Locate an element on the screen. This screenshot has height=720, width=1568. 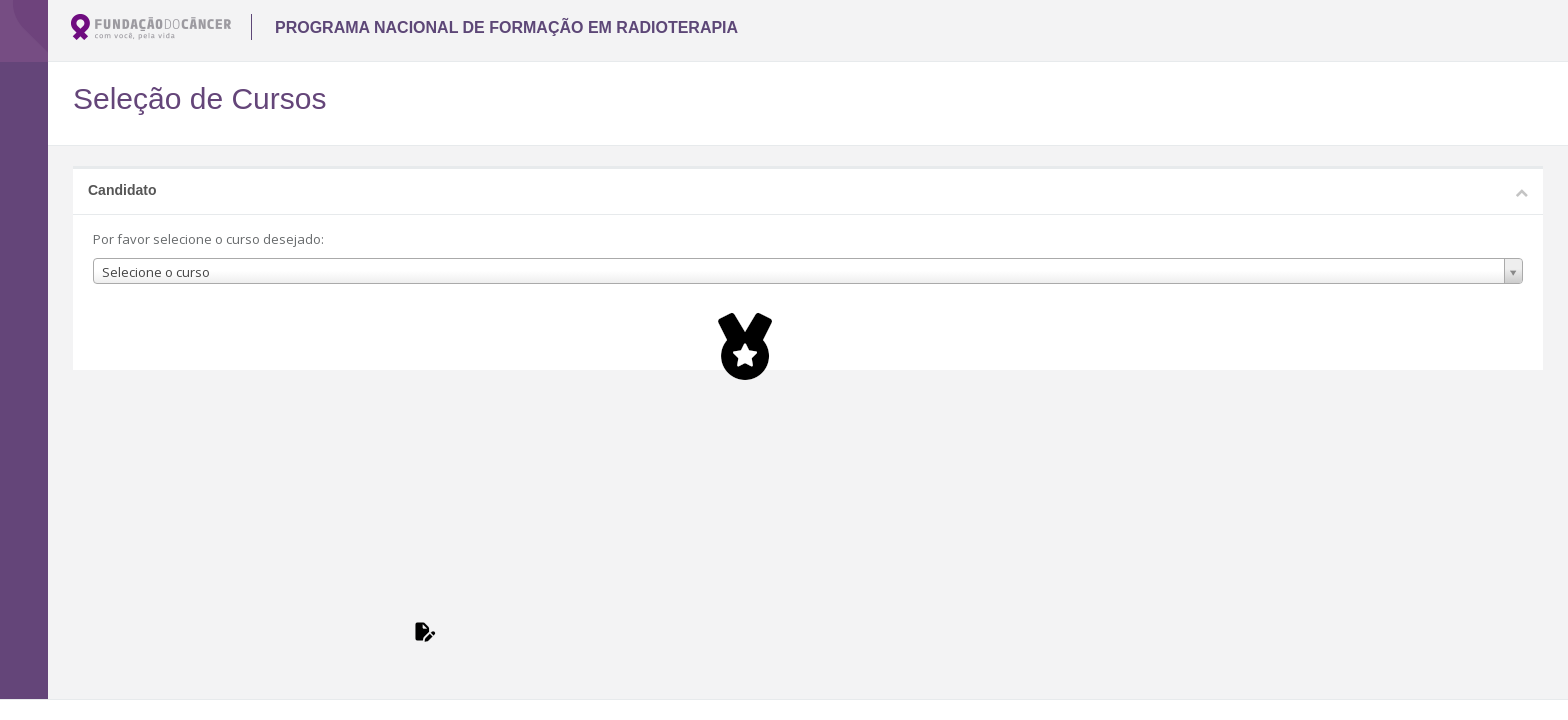
edit this document is located at coordinates (424, 631).